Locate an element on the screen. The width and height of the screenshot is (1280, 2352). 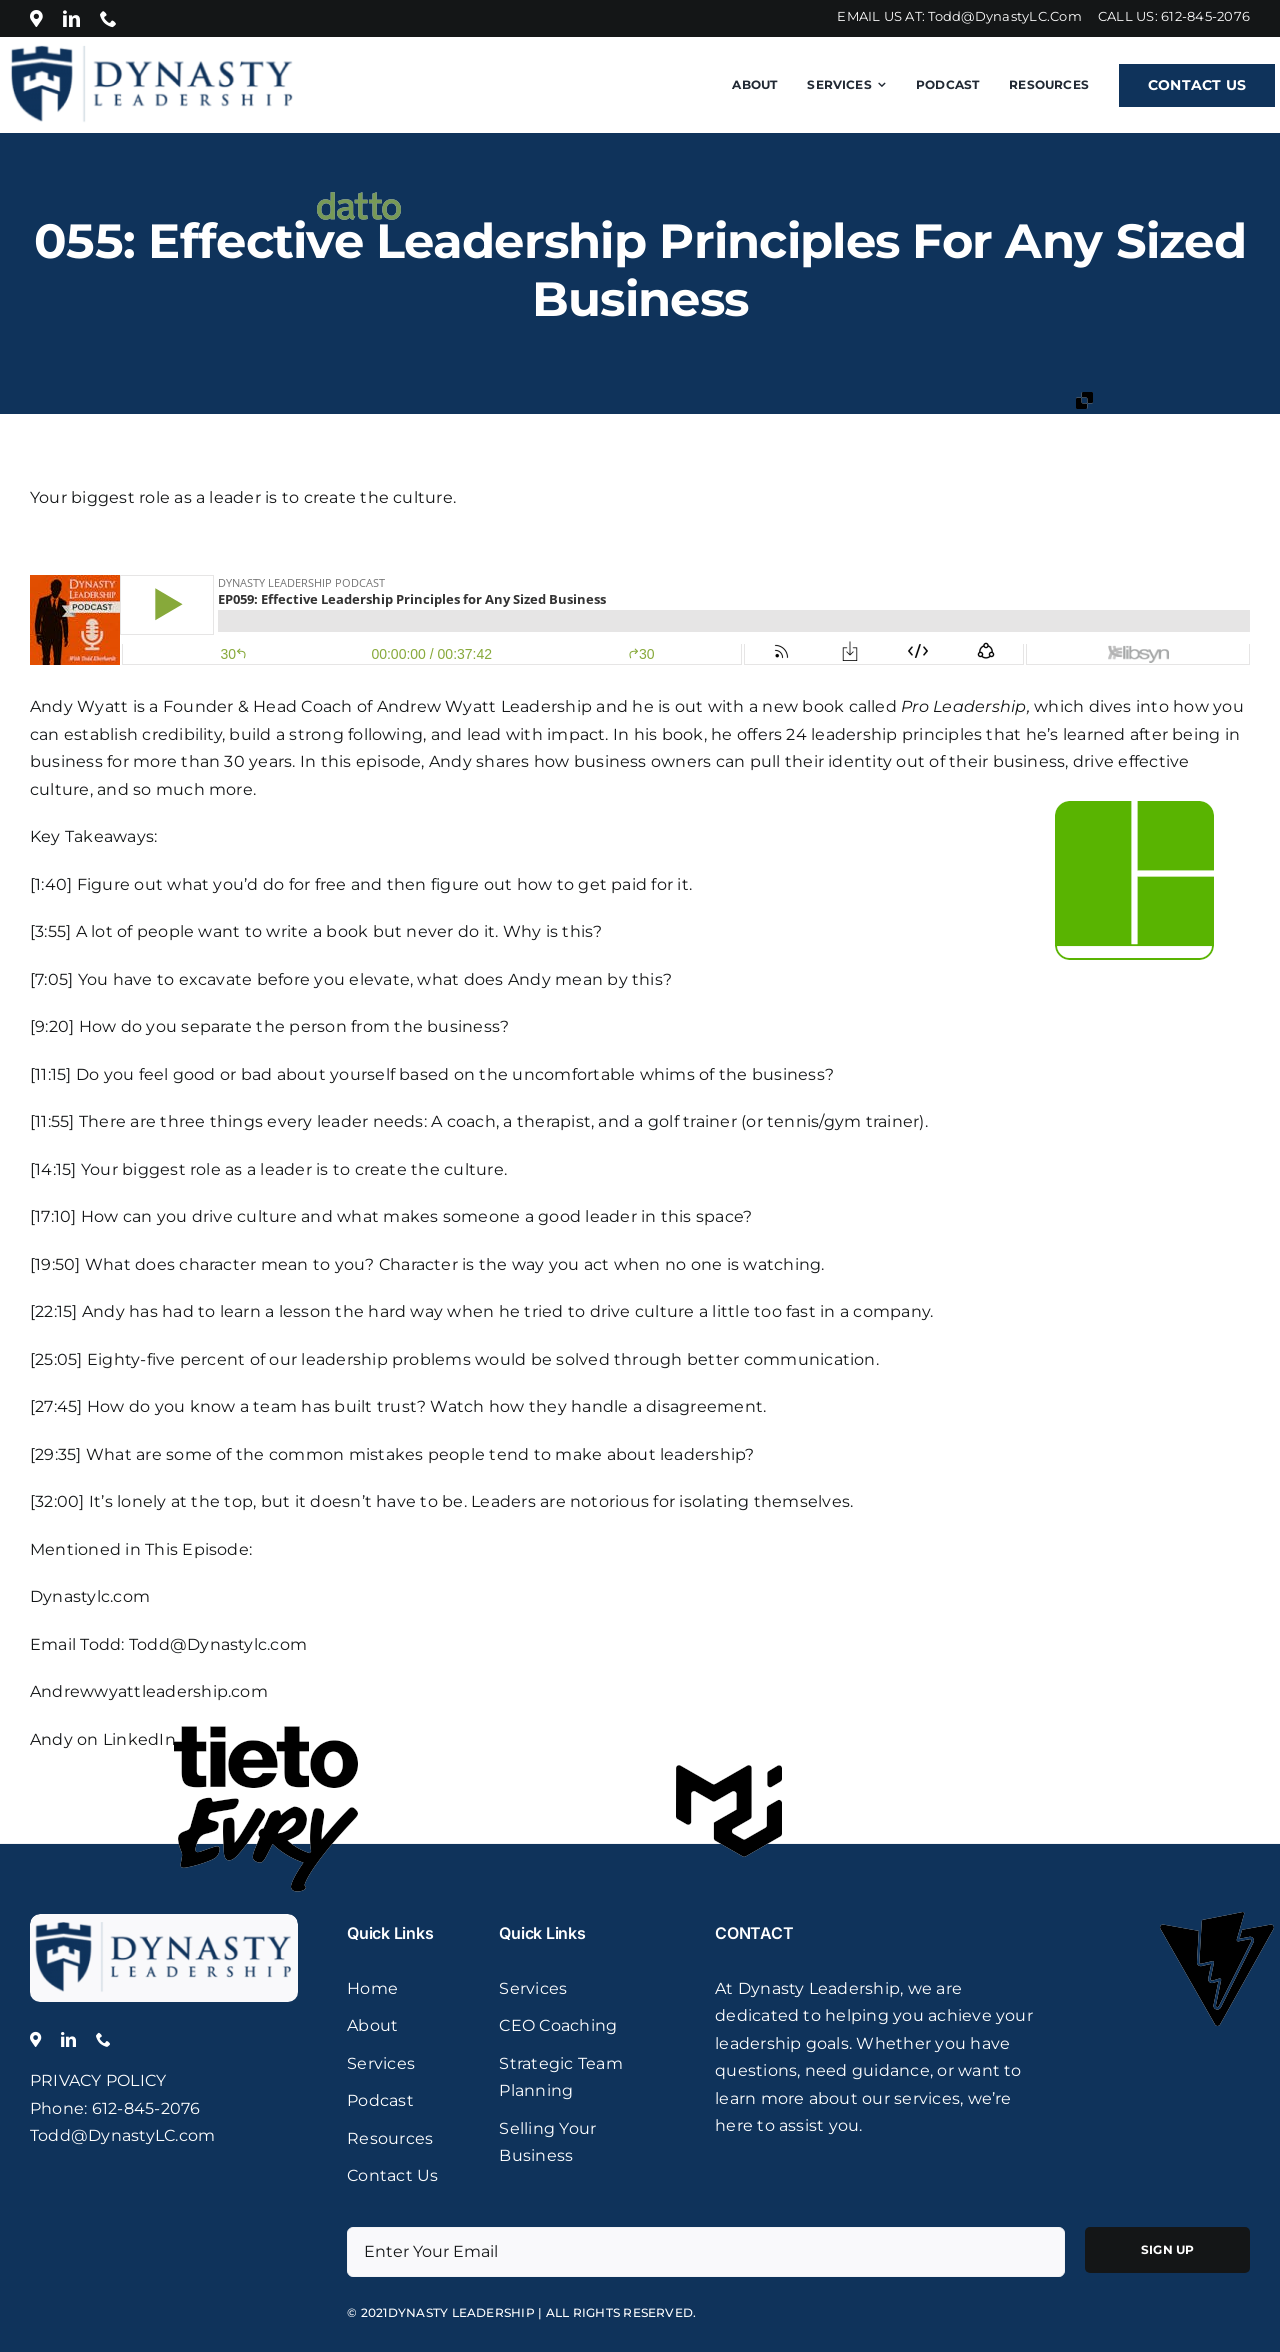
datto company logo is located at coordinates (359, 206).